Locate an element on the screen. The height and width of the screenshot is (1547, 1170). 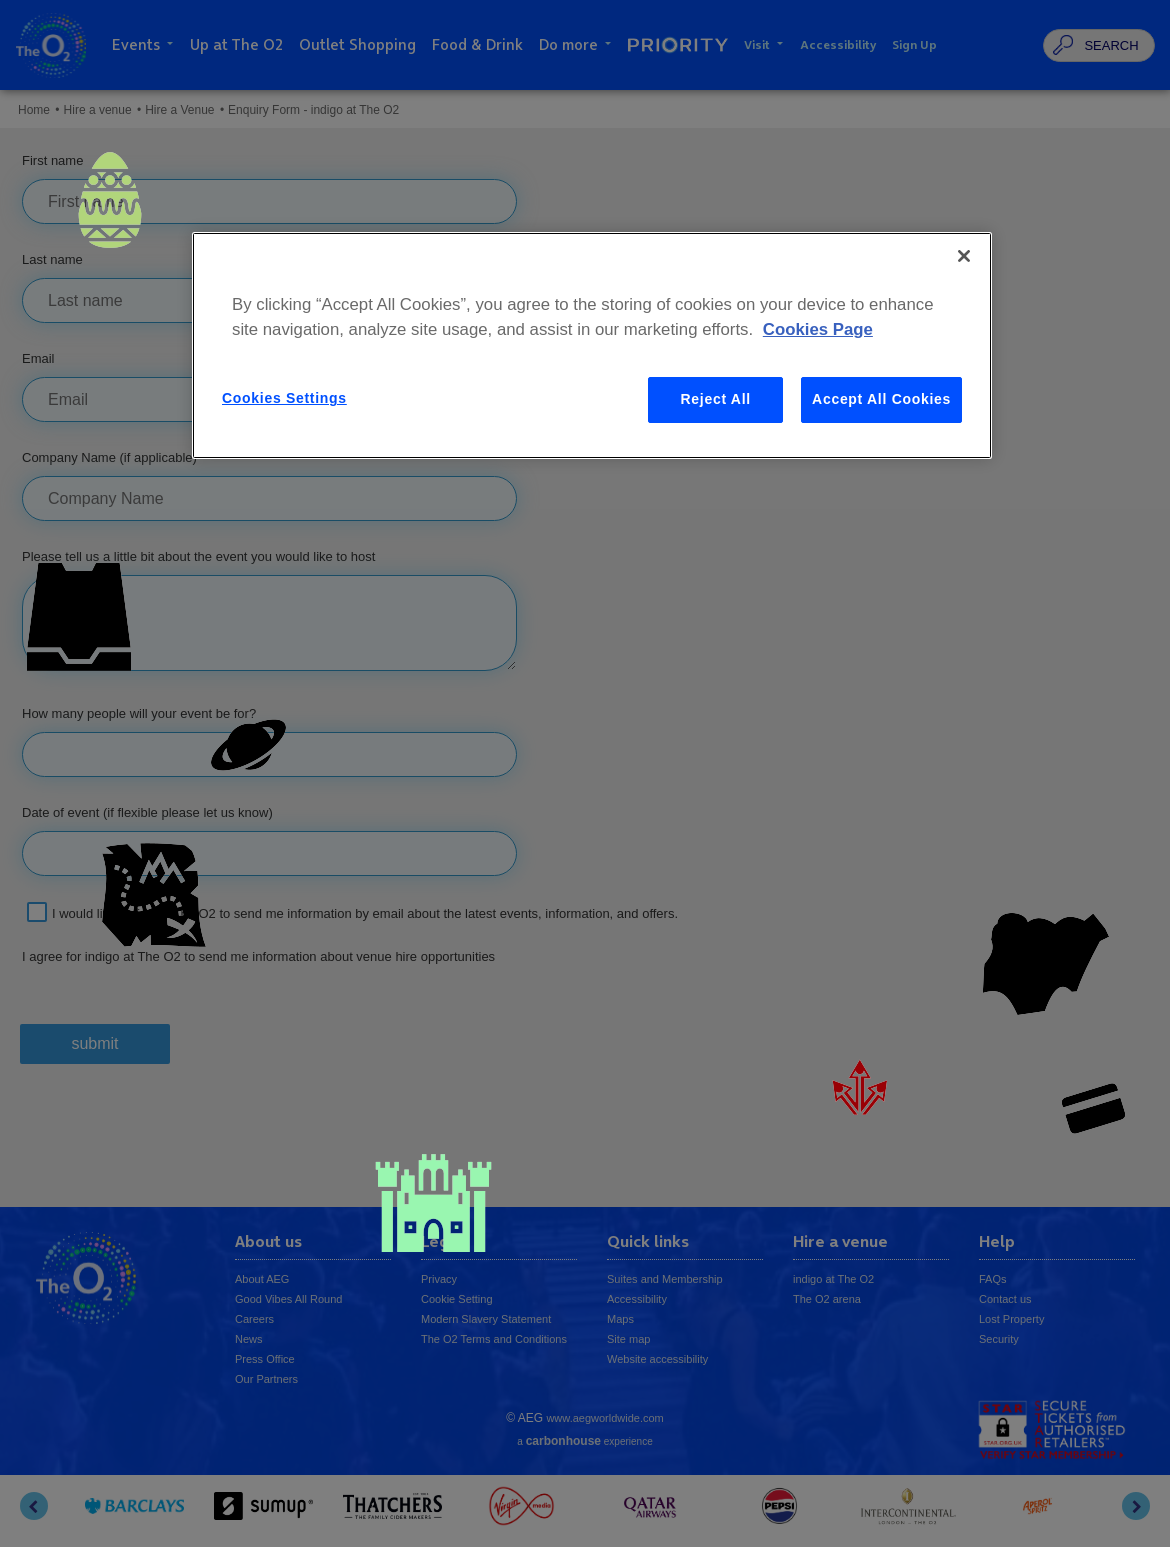
indicates branching paths or multiple outcomes is located at coordinates (859, 1087).